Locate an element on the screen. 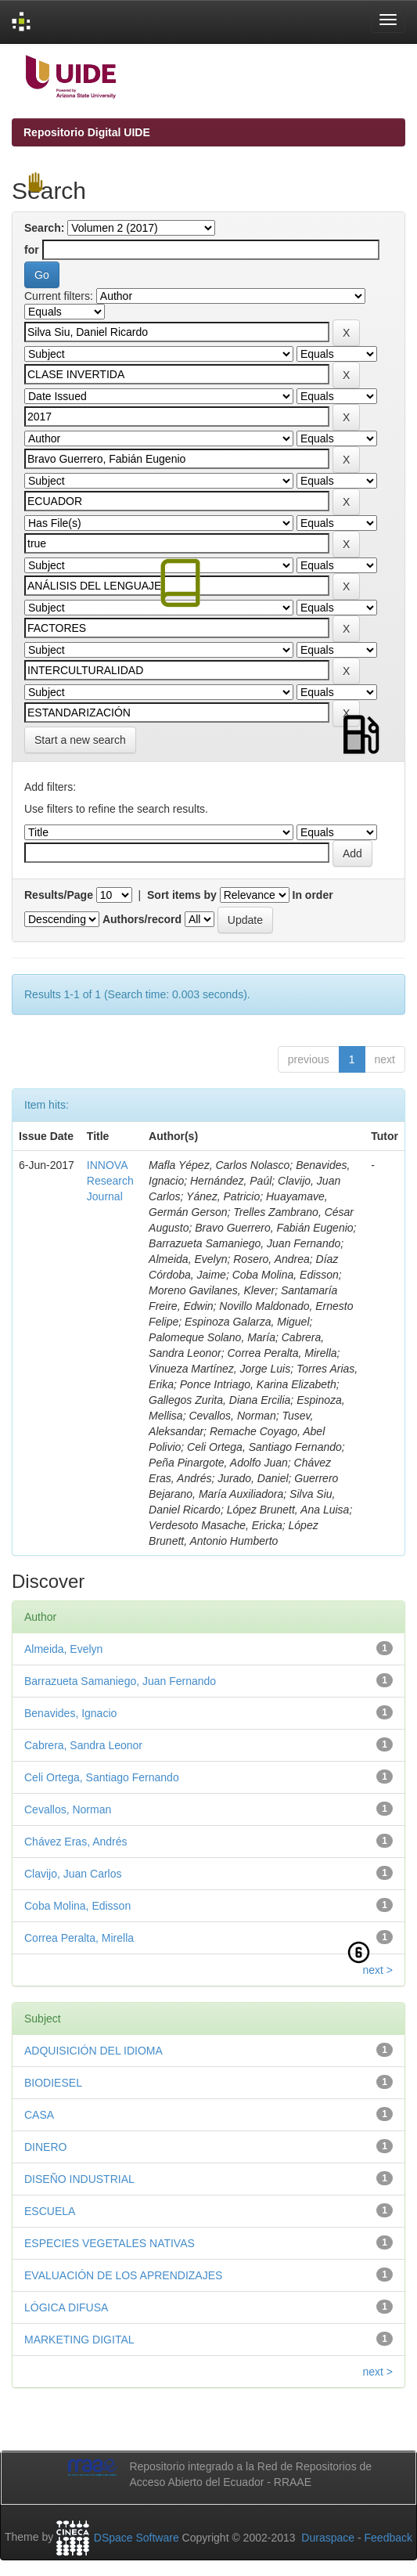 Image resolution: width=417 pixels, height=2576 pixels. indicates step 6 in a multi-step process is located at coordinates (358, 1952).